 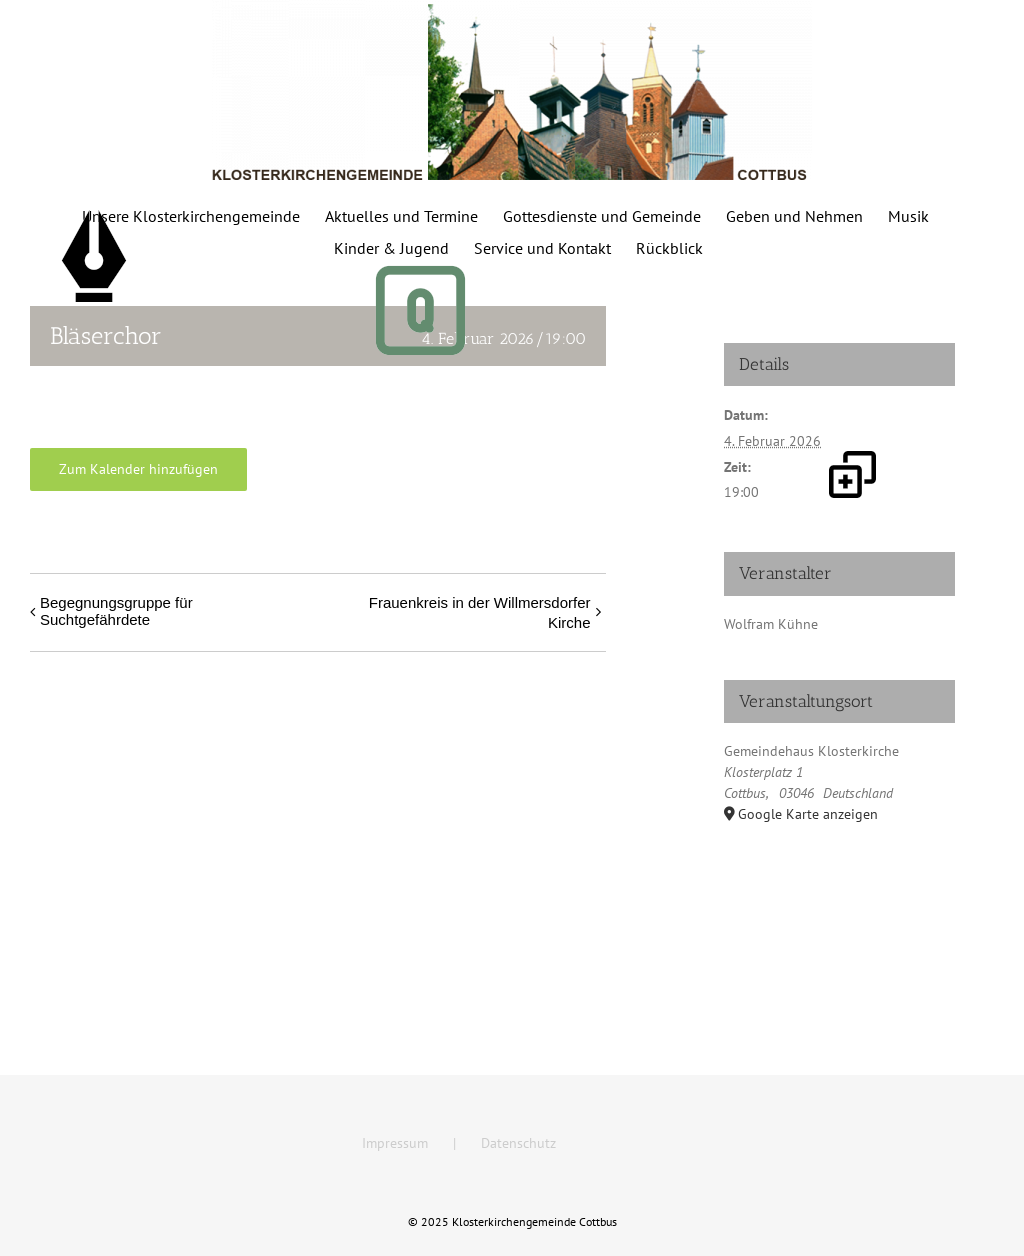 What do you see at coordinates (420, 310) in the screenshot?
I see `represents the letter Q in a keyboard or text input` at bounding box center [420, 310].